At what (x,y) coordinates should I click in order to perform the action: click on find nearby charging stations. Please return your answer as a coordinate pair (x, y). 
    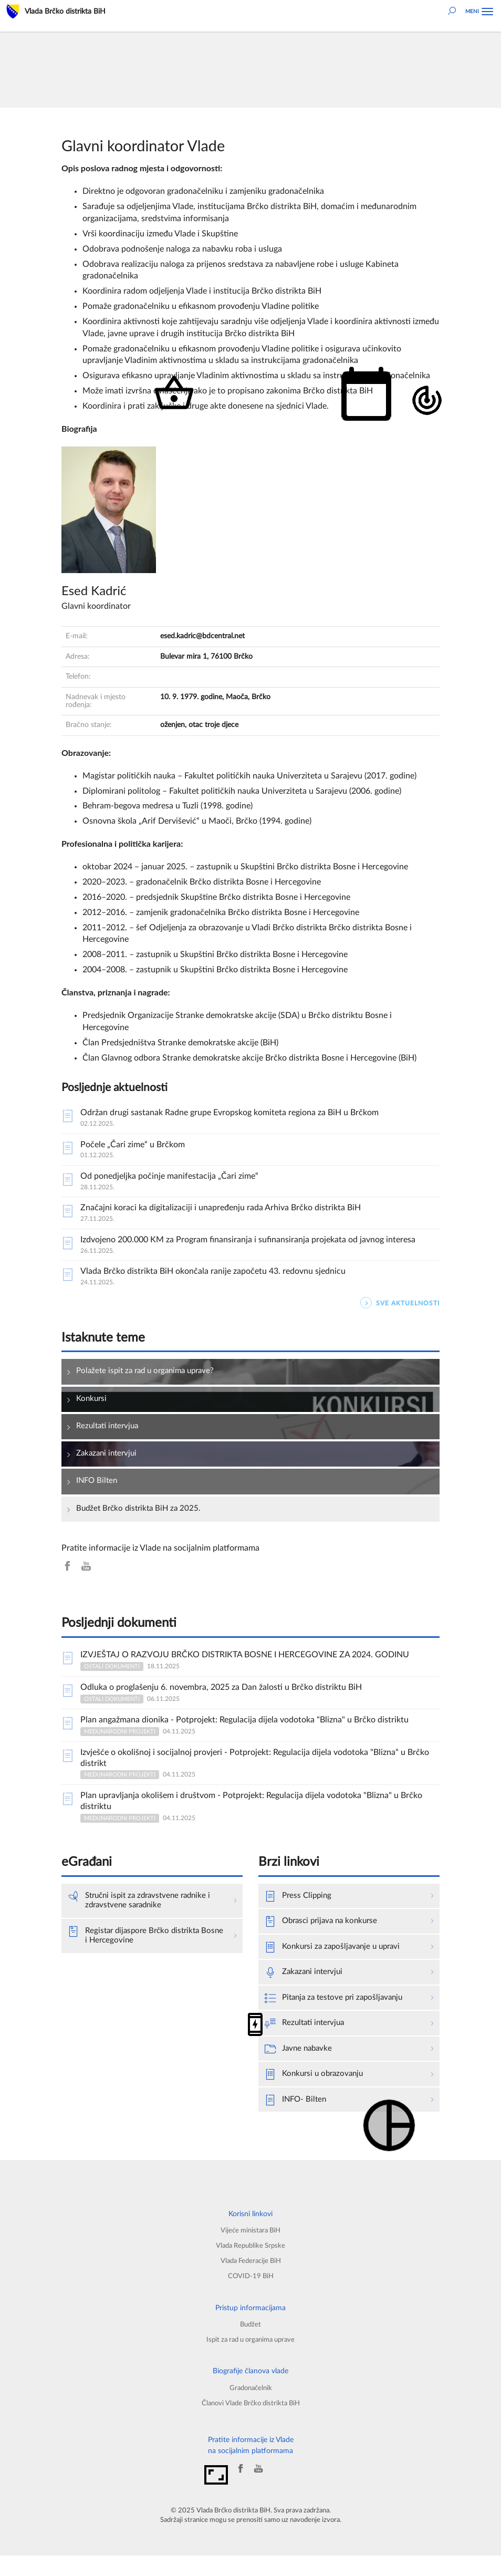
    Looking at the image, I should click on (255, 2024).